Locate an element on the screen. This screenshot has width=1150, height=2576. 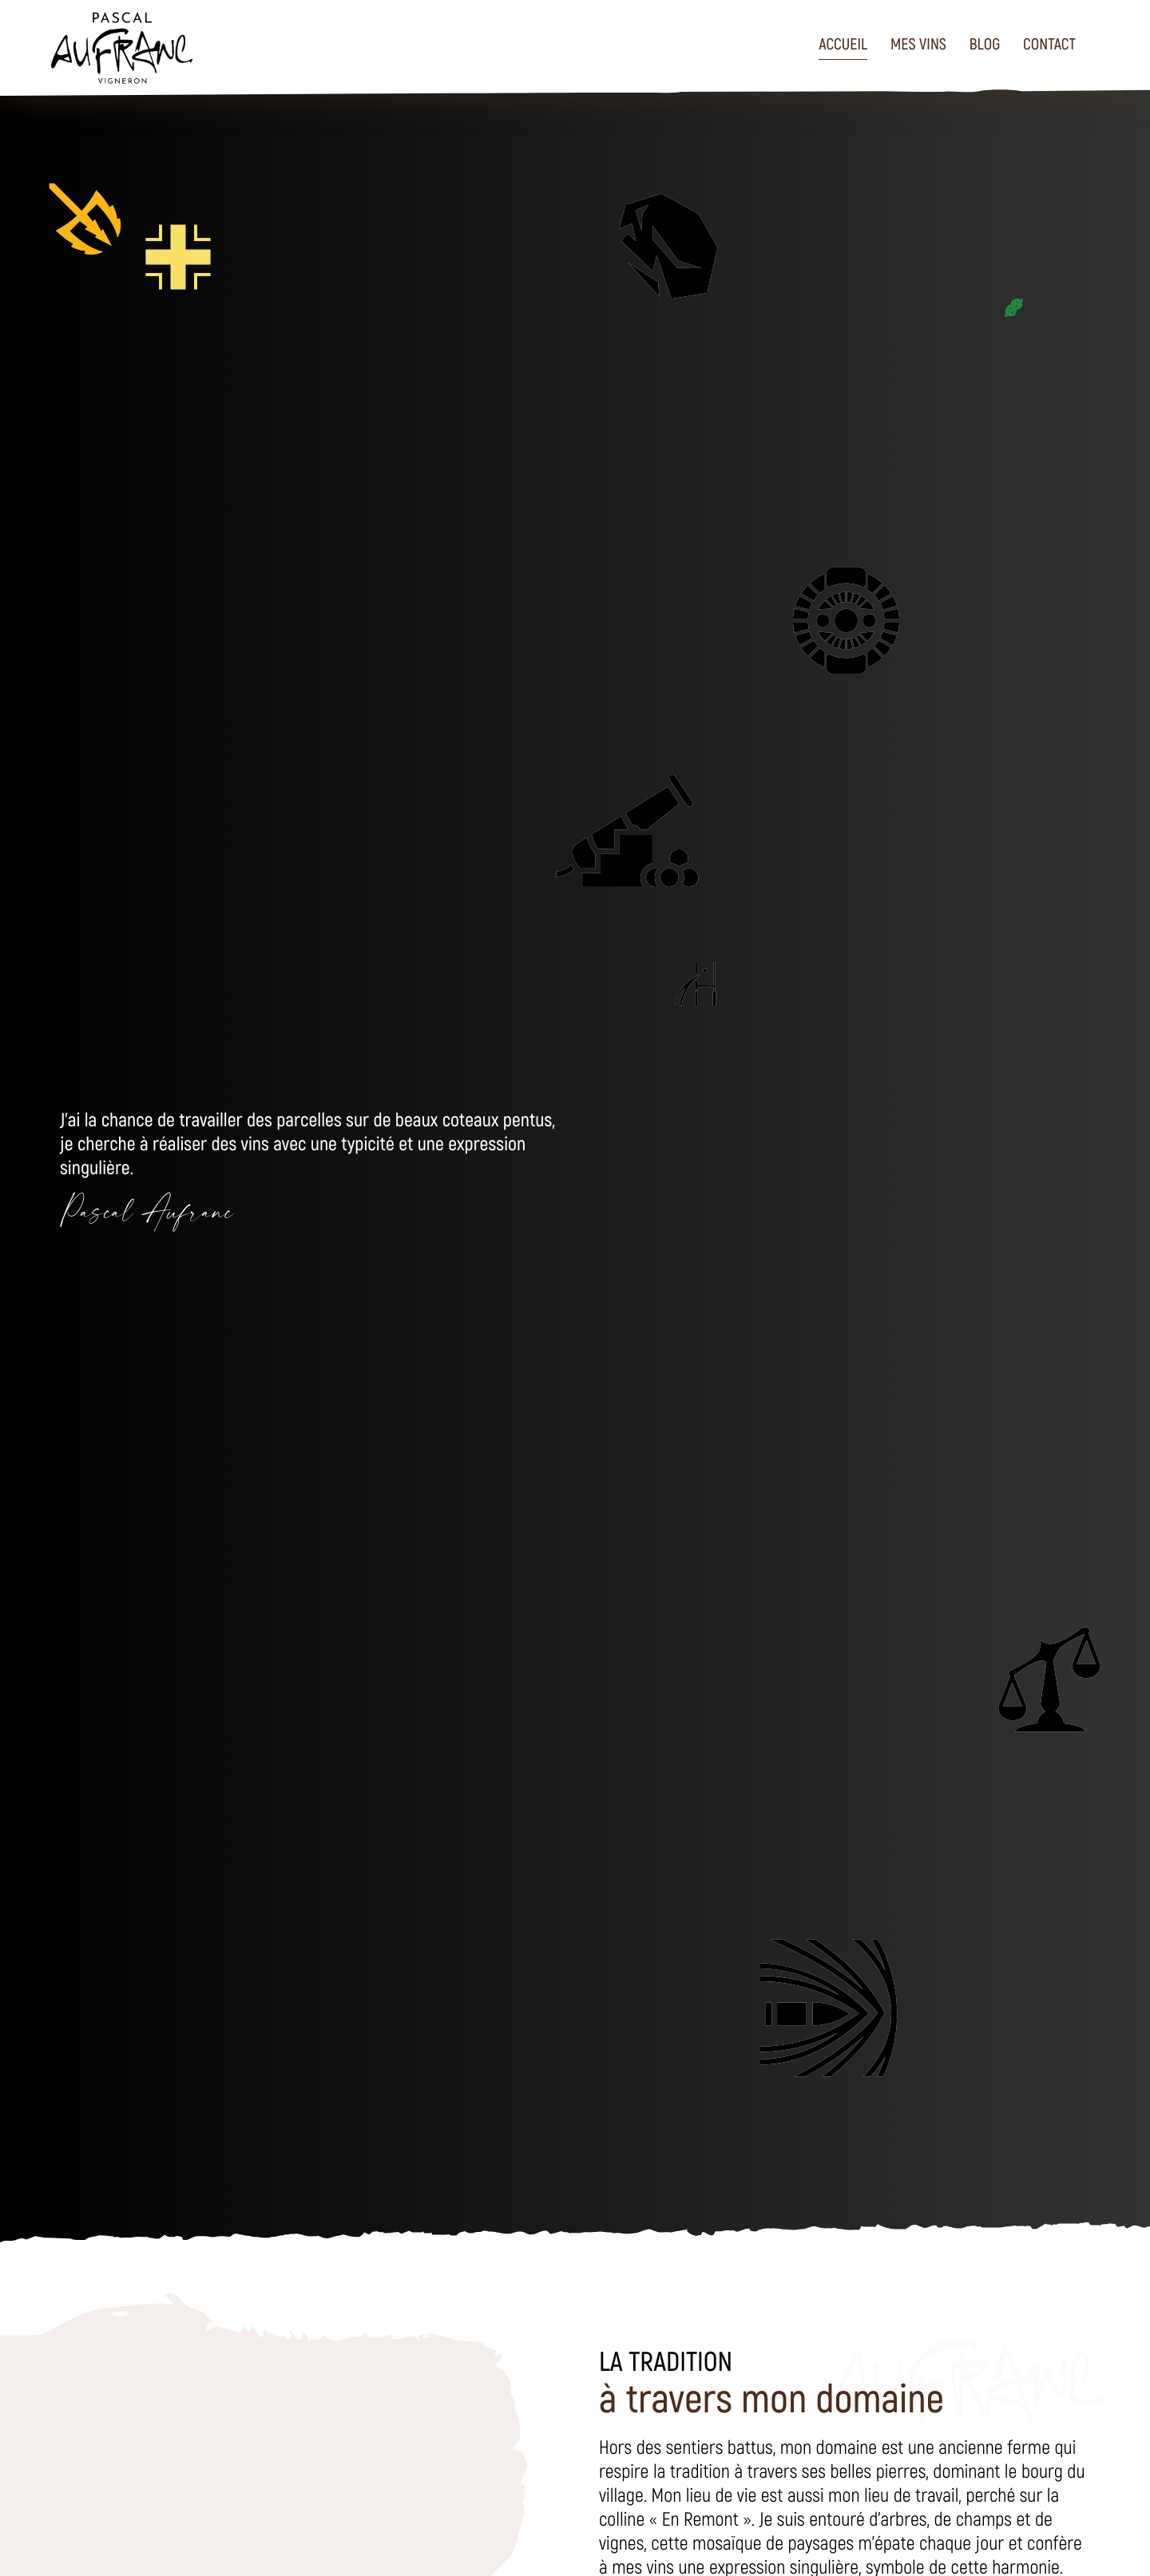
indicates high-speed or fast-forward action is located at coordinates (828, 2008).